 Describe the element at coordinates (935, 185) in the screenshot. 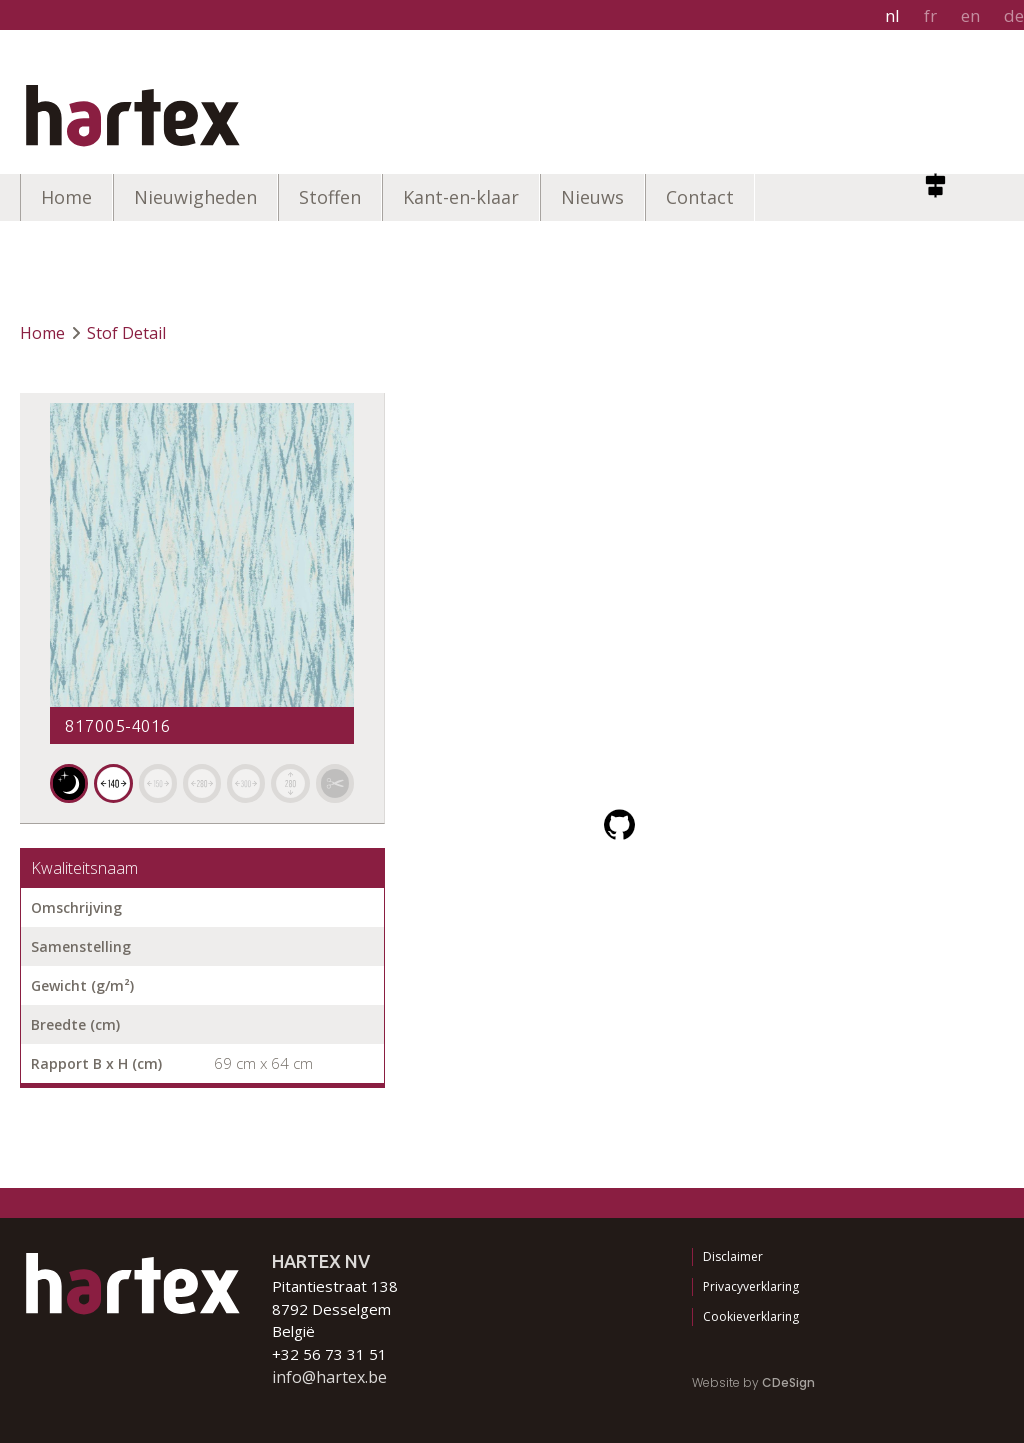

I see `align selected items to horizontal center` at that location.